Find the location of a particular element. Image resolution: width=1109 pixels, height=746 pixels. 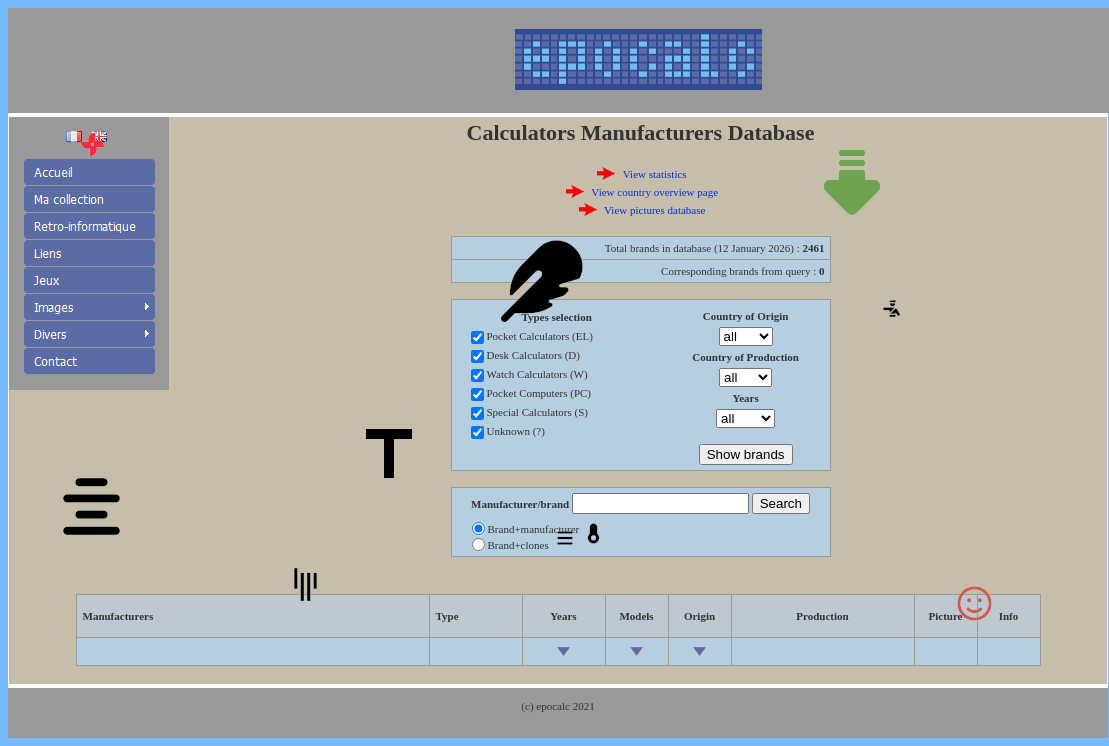

center align text is located at coordinates (91, 506).